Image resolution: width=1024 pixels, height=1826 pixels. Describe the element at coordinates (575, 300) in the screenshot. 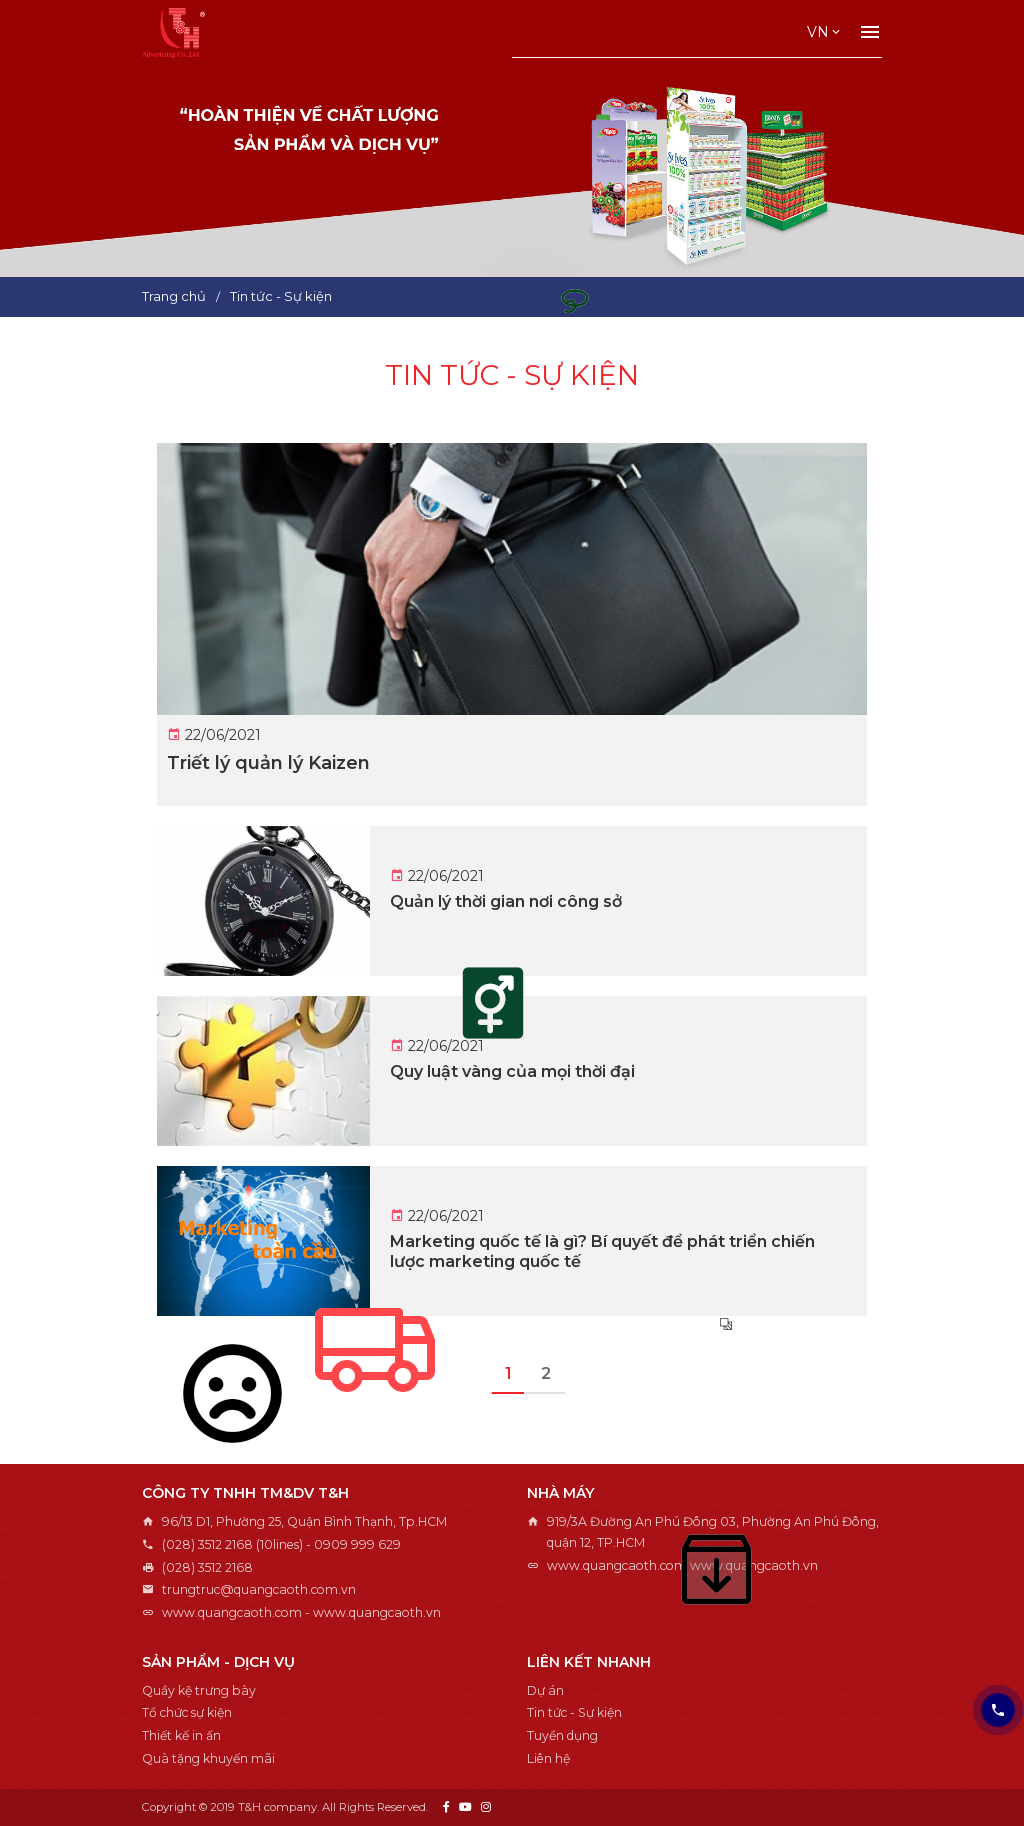

I see `freehand selection tool` at that location.